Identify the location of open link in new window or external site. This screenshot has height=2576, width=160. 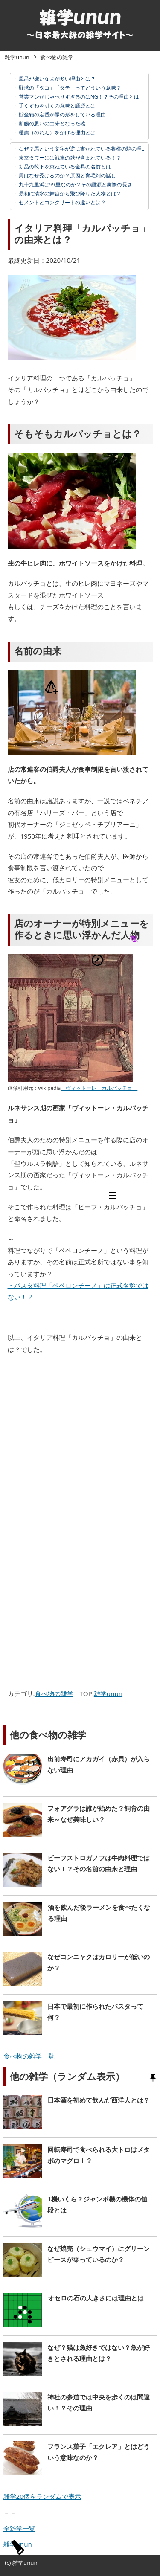
(97, 960).